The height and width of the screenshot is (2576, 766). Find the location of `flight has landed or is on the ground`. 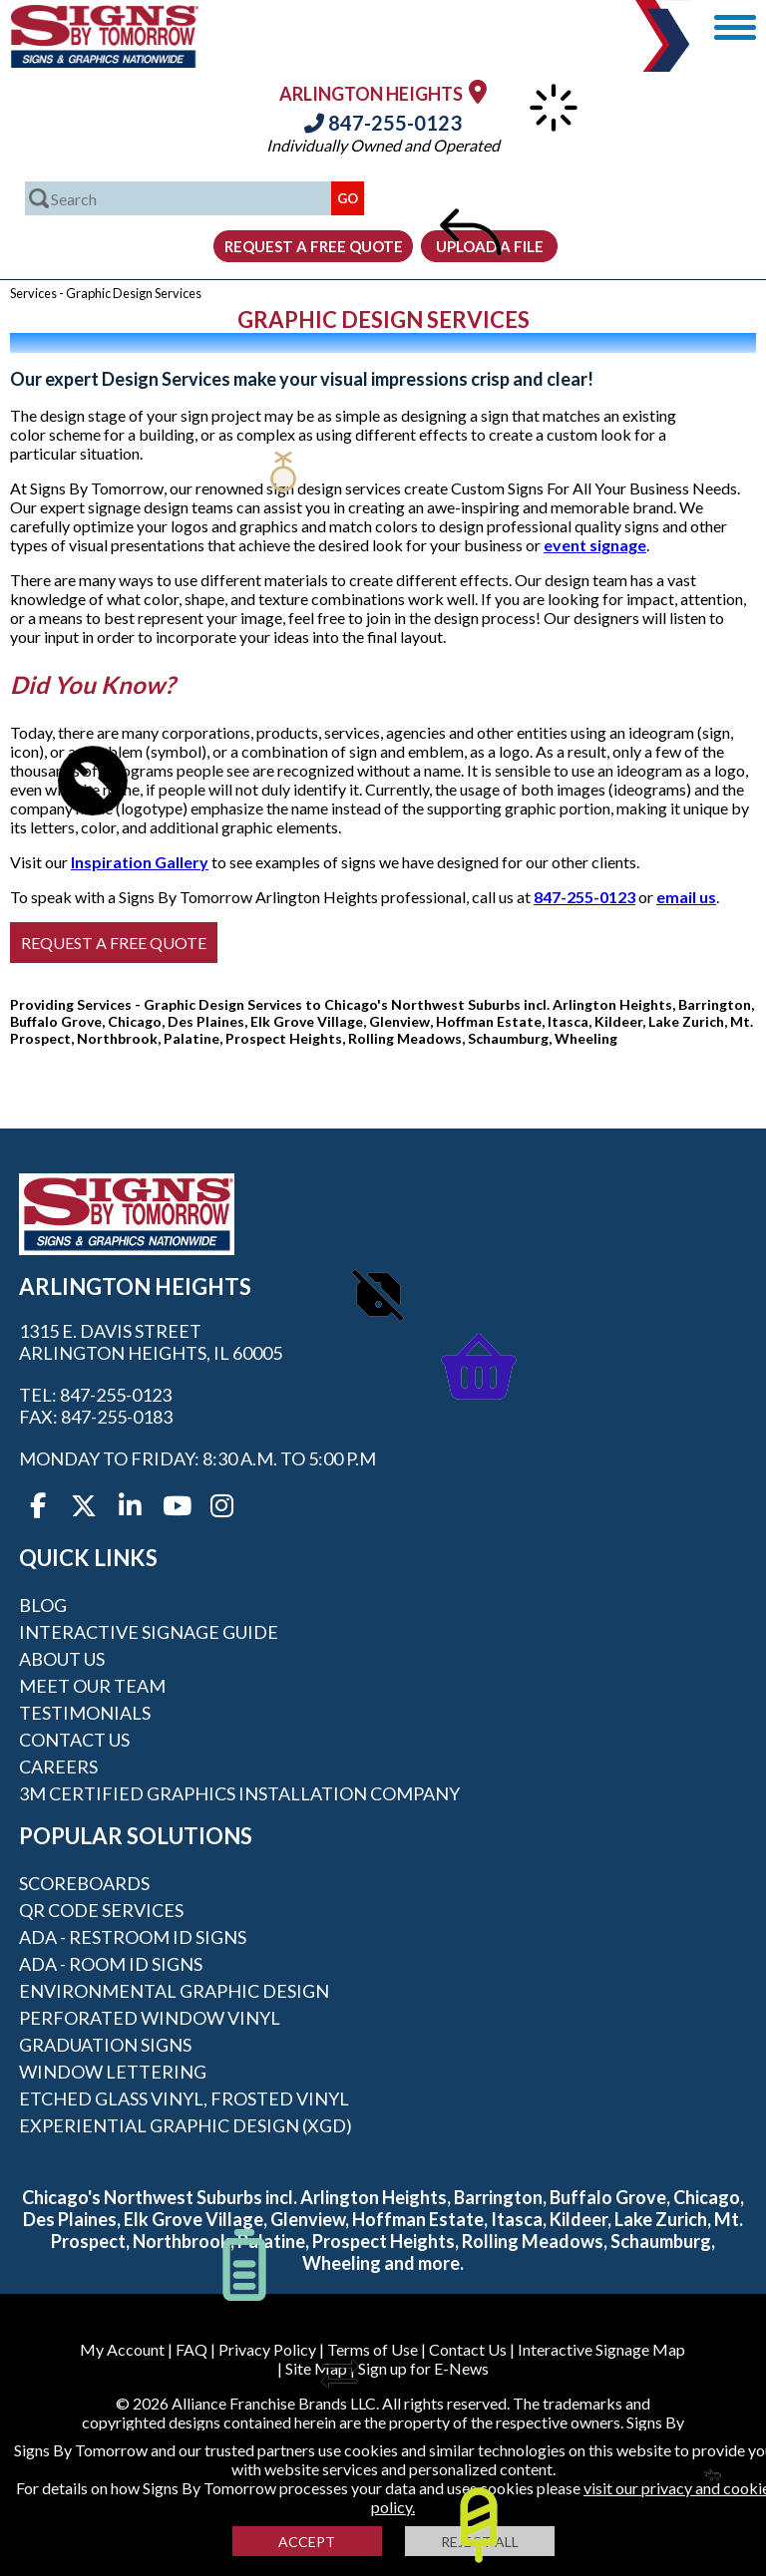

flight has landed or is on the ground is located at coordinates (712, 2474).